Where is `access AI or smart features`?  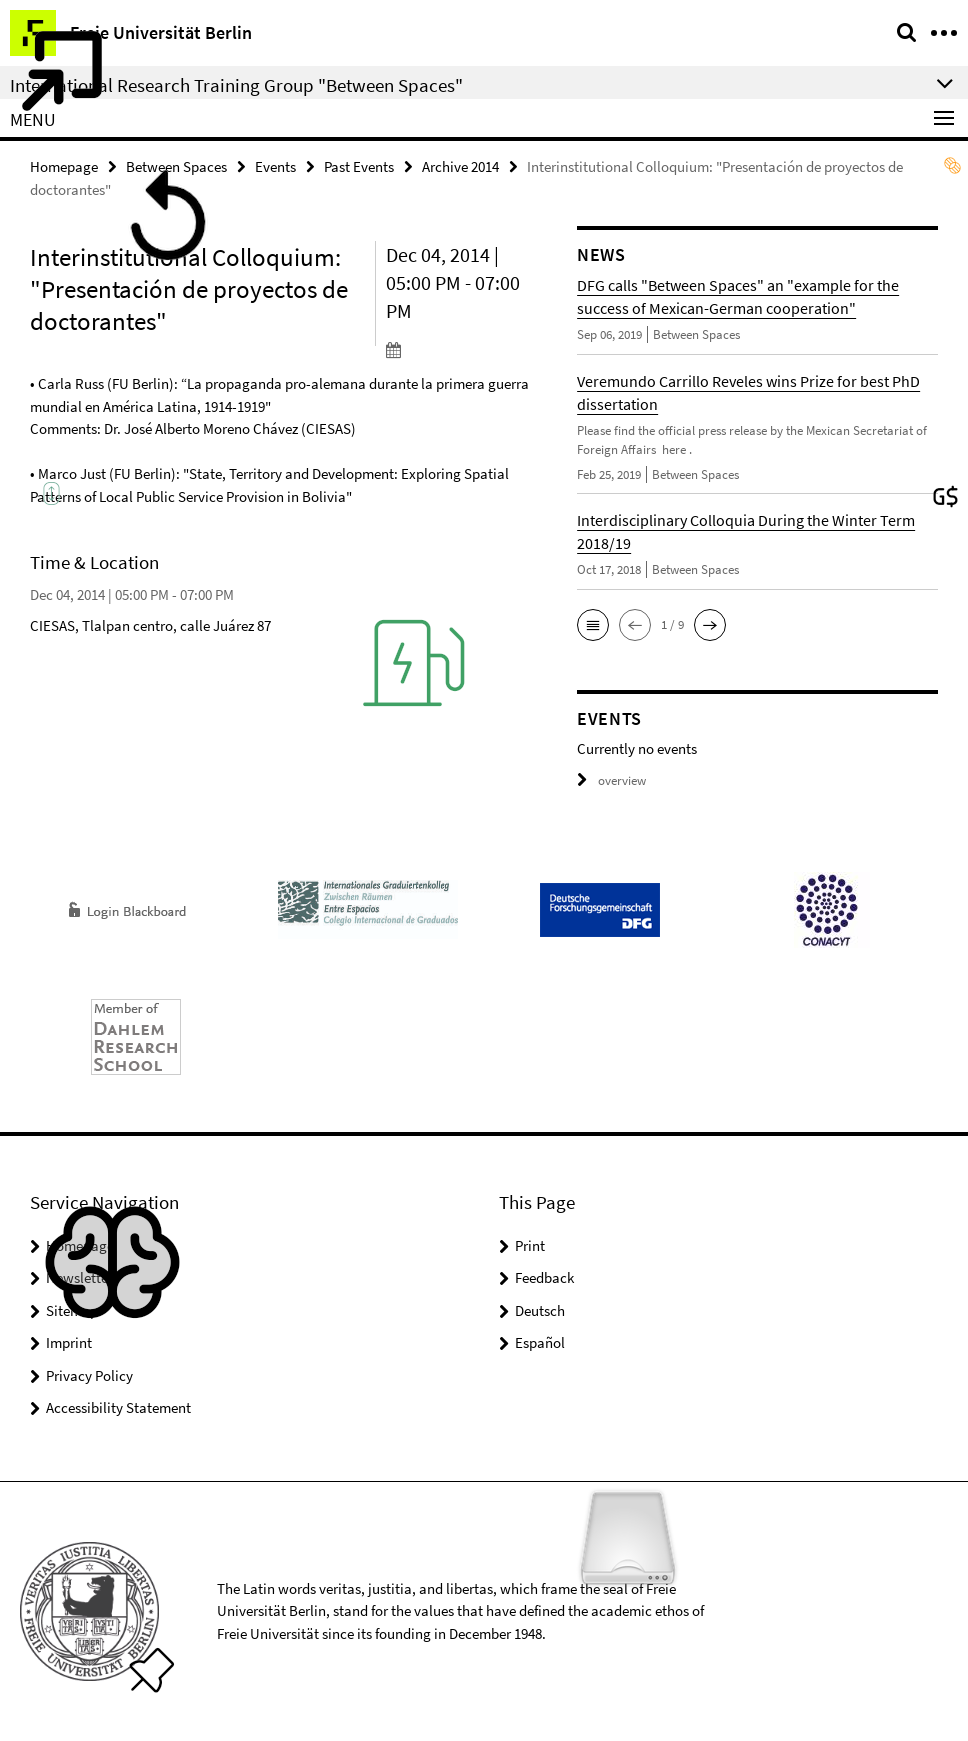 access AI or smart features is located at coordinates (112, 1264).